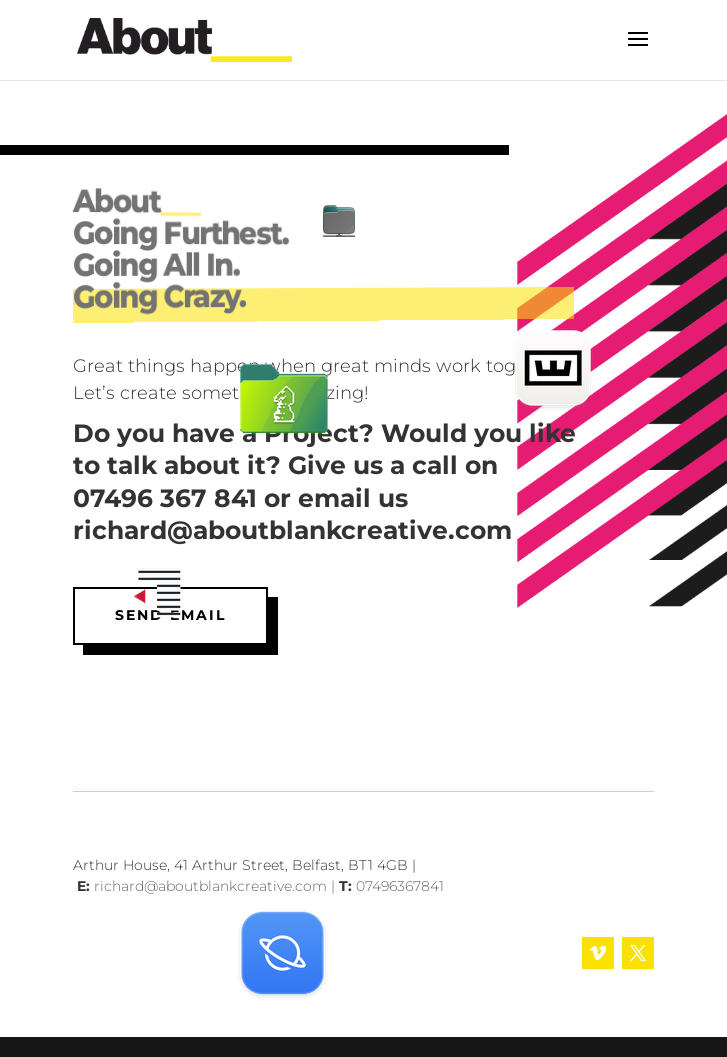 The image size is (727, 1057). I want to click on open wootility keyboard configuration app, so click(553, 368).